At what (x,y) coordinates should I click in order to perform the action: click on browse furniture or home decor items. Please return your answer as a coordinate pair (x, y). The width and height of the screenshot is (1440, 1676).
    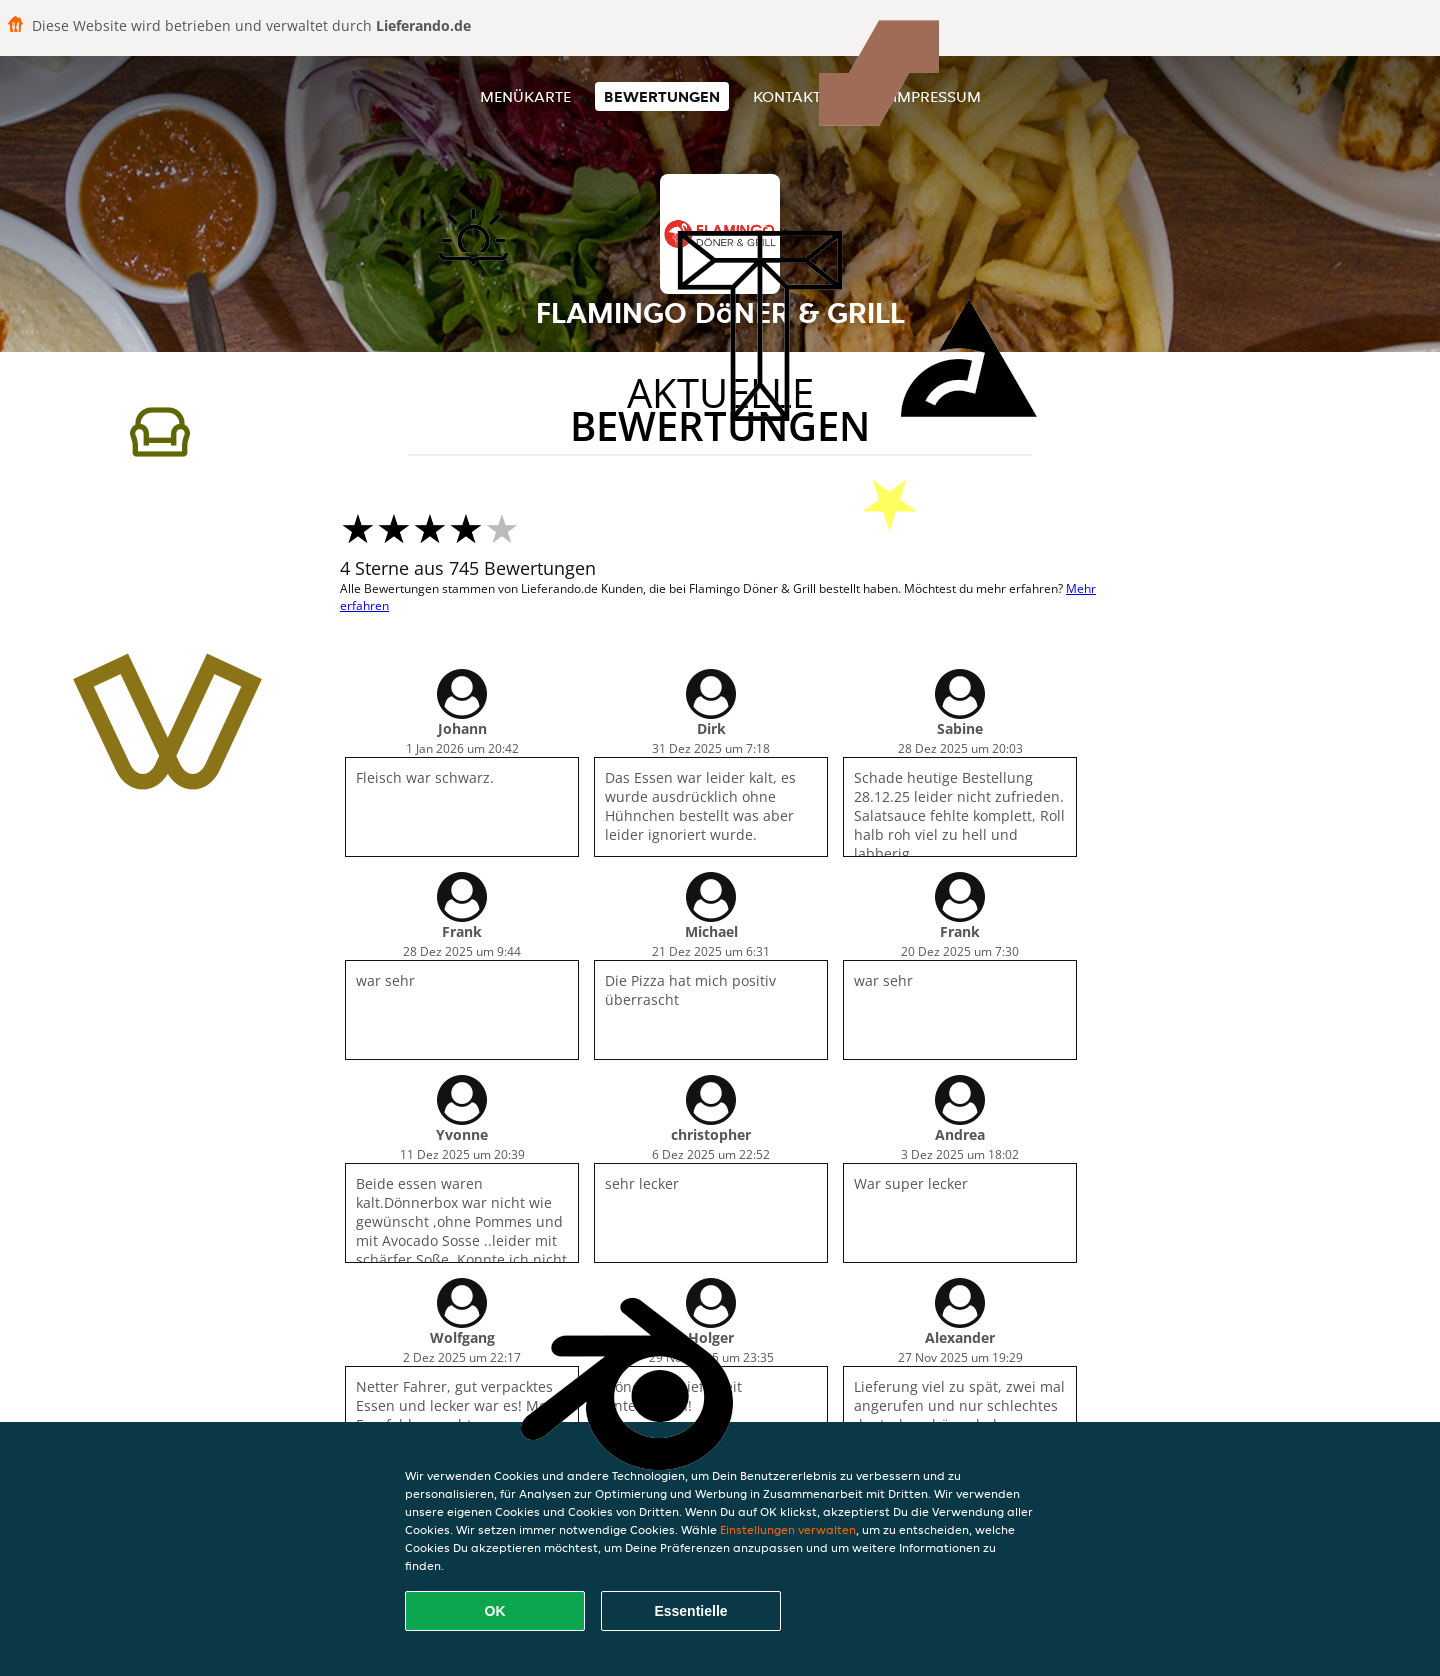
    Looking at the image, I should click on (160, 432).